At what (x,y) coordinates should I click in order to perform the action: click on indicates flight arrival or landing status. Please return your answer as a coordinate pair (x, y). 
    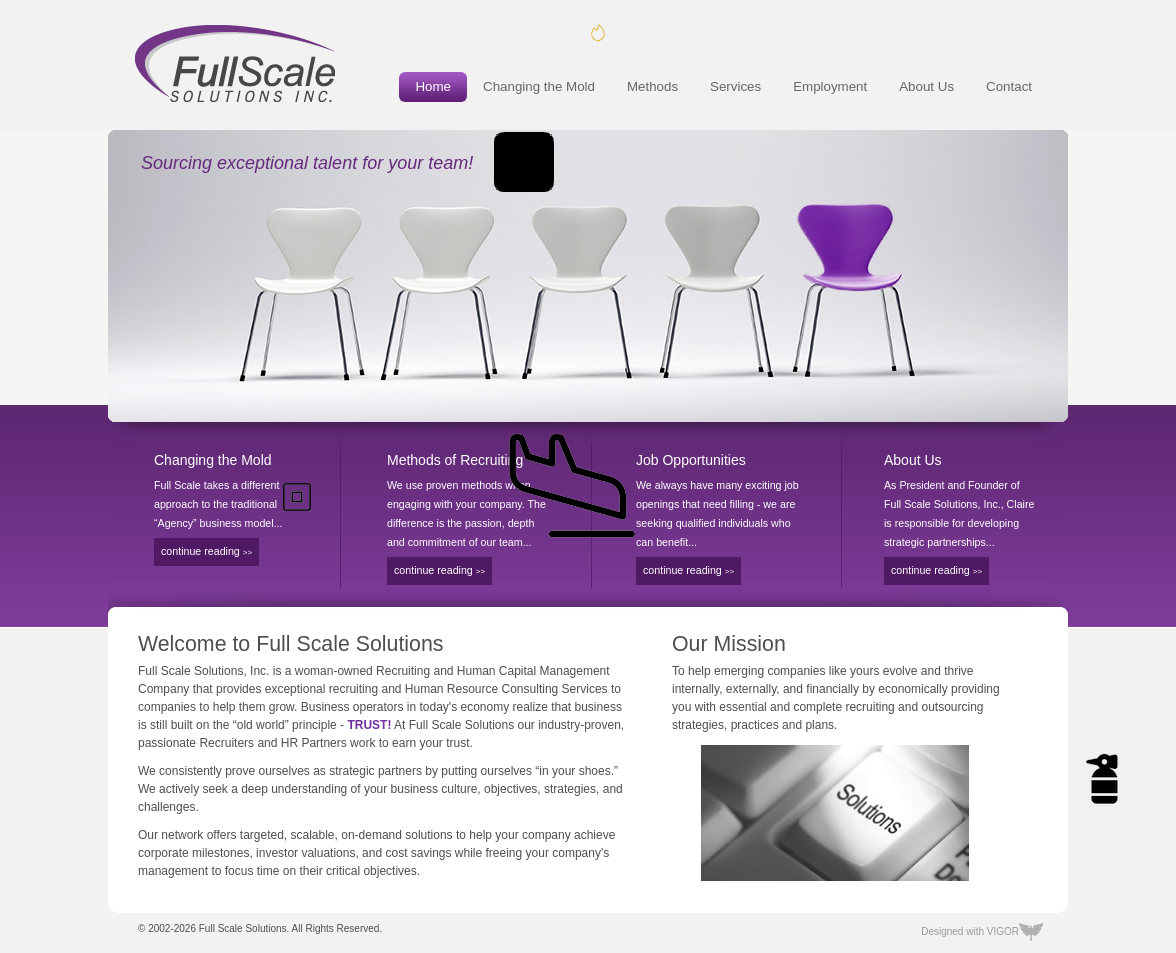
    Looking at the image, I should click on (565, 485).